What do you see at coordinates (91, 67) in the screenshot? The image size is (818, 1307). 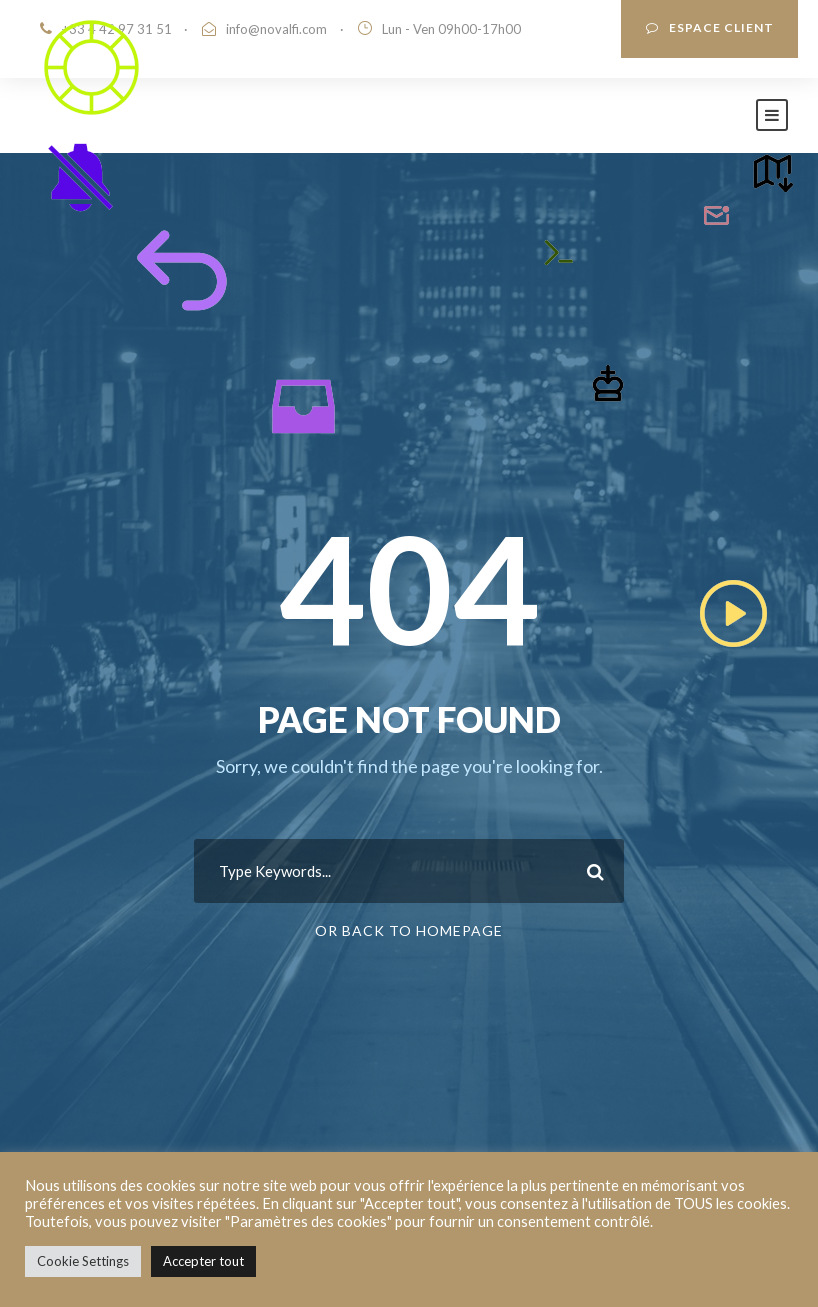 I see `access casino or gambling games` at bounding box center [91, 67].